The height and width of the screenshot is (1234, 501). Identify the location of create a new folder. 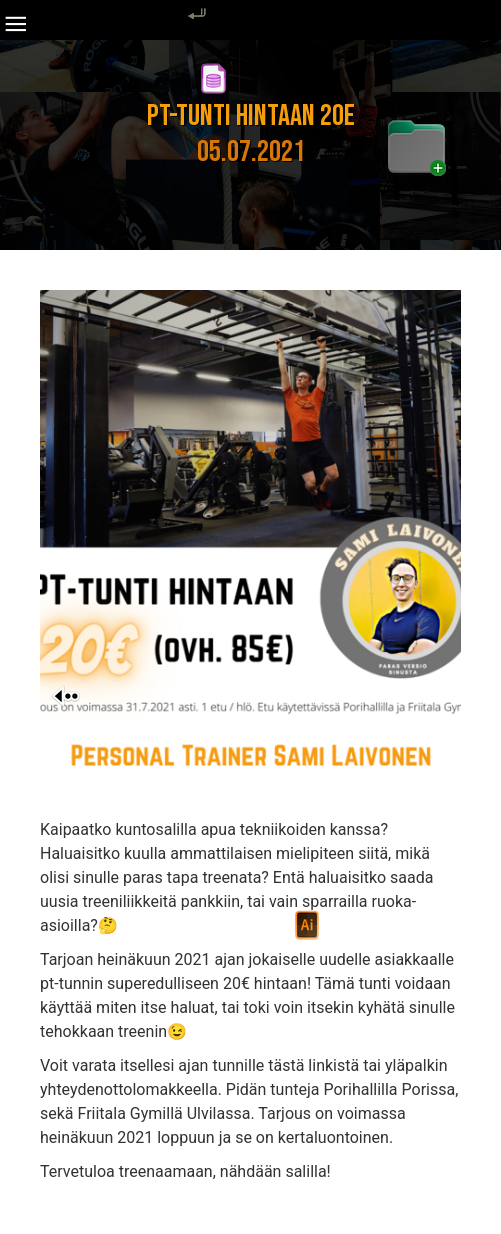
(416, 146).